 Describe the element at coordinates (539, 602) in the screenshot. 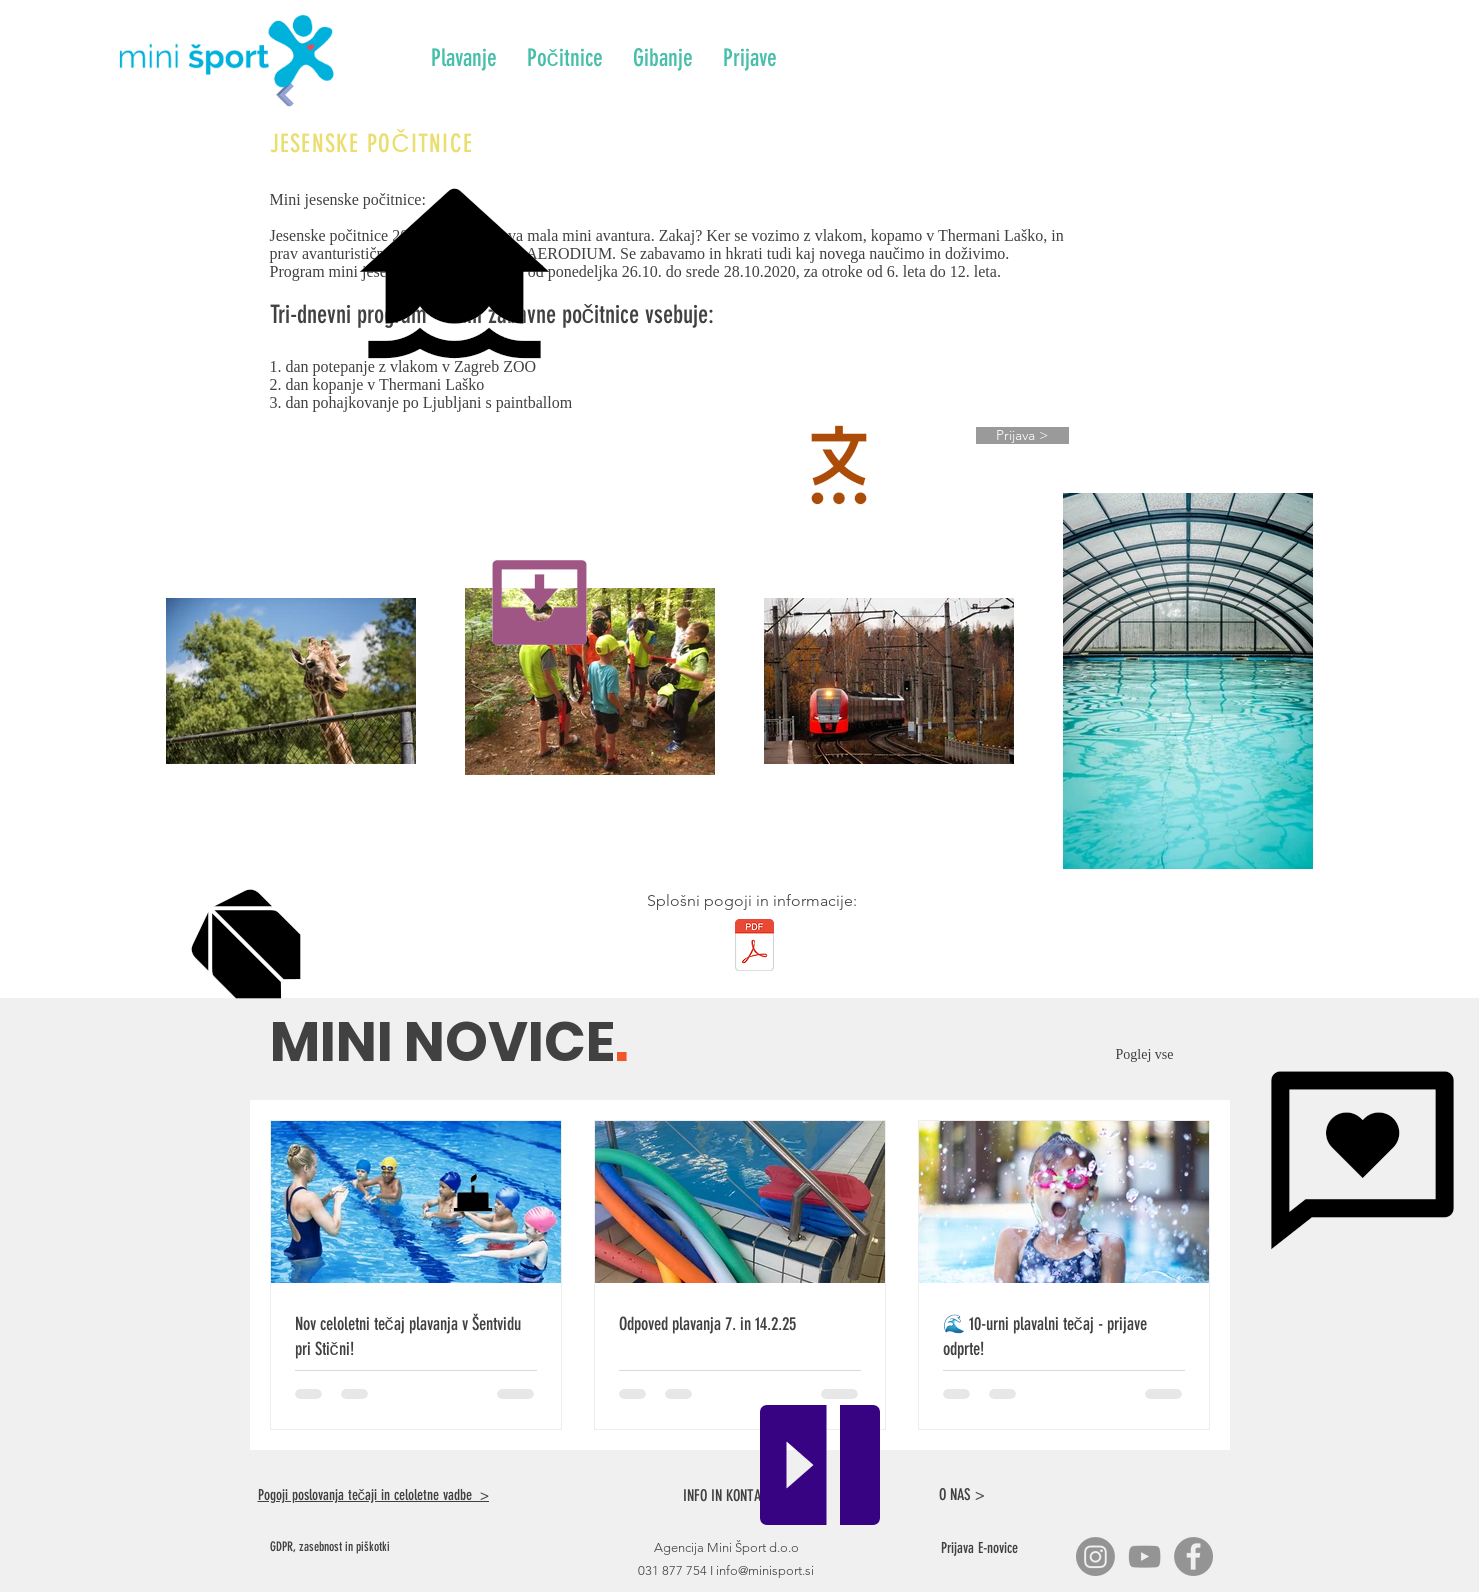

I see `import files or data into the application` at that location.